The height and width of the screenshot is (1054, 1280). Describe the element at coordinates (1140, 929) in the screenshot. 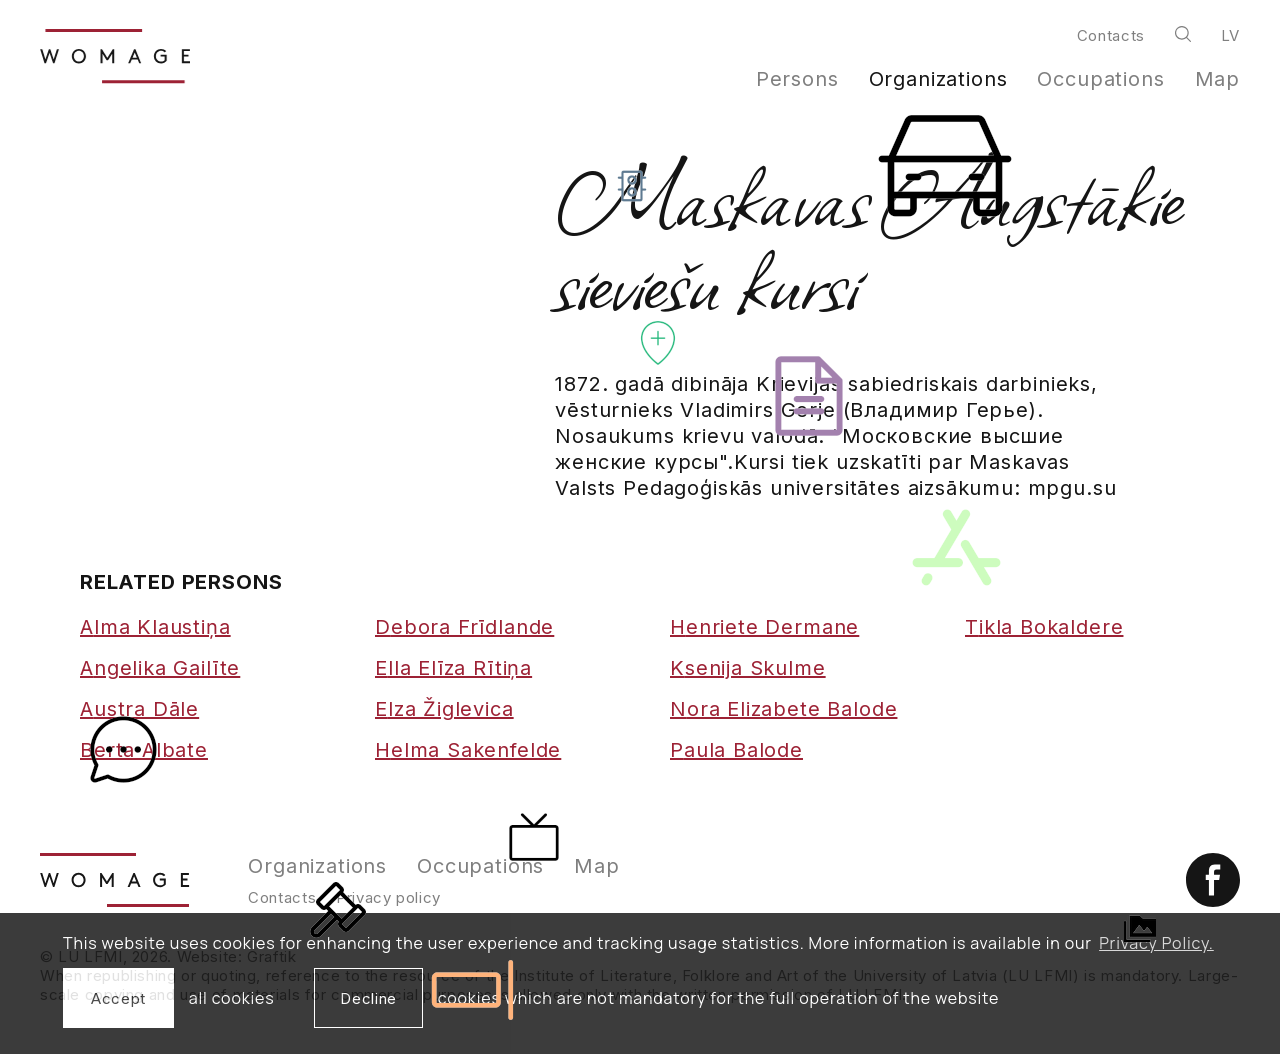

I see `access photo and video library` at that location.